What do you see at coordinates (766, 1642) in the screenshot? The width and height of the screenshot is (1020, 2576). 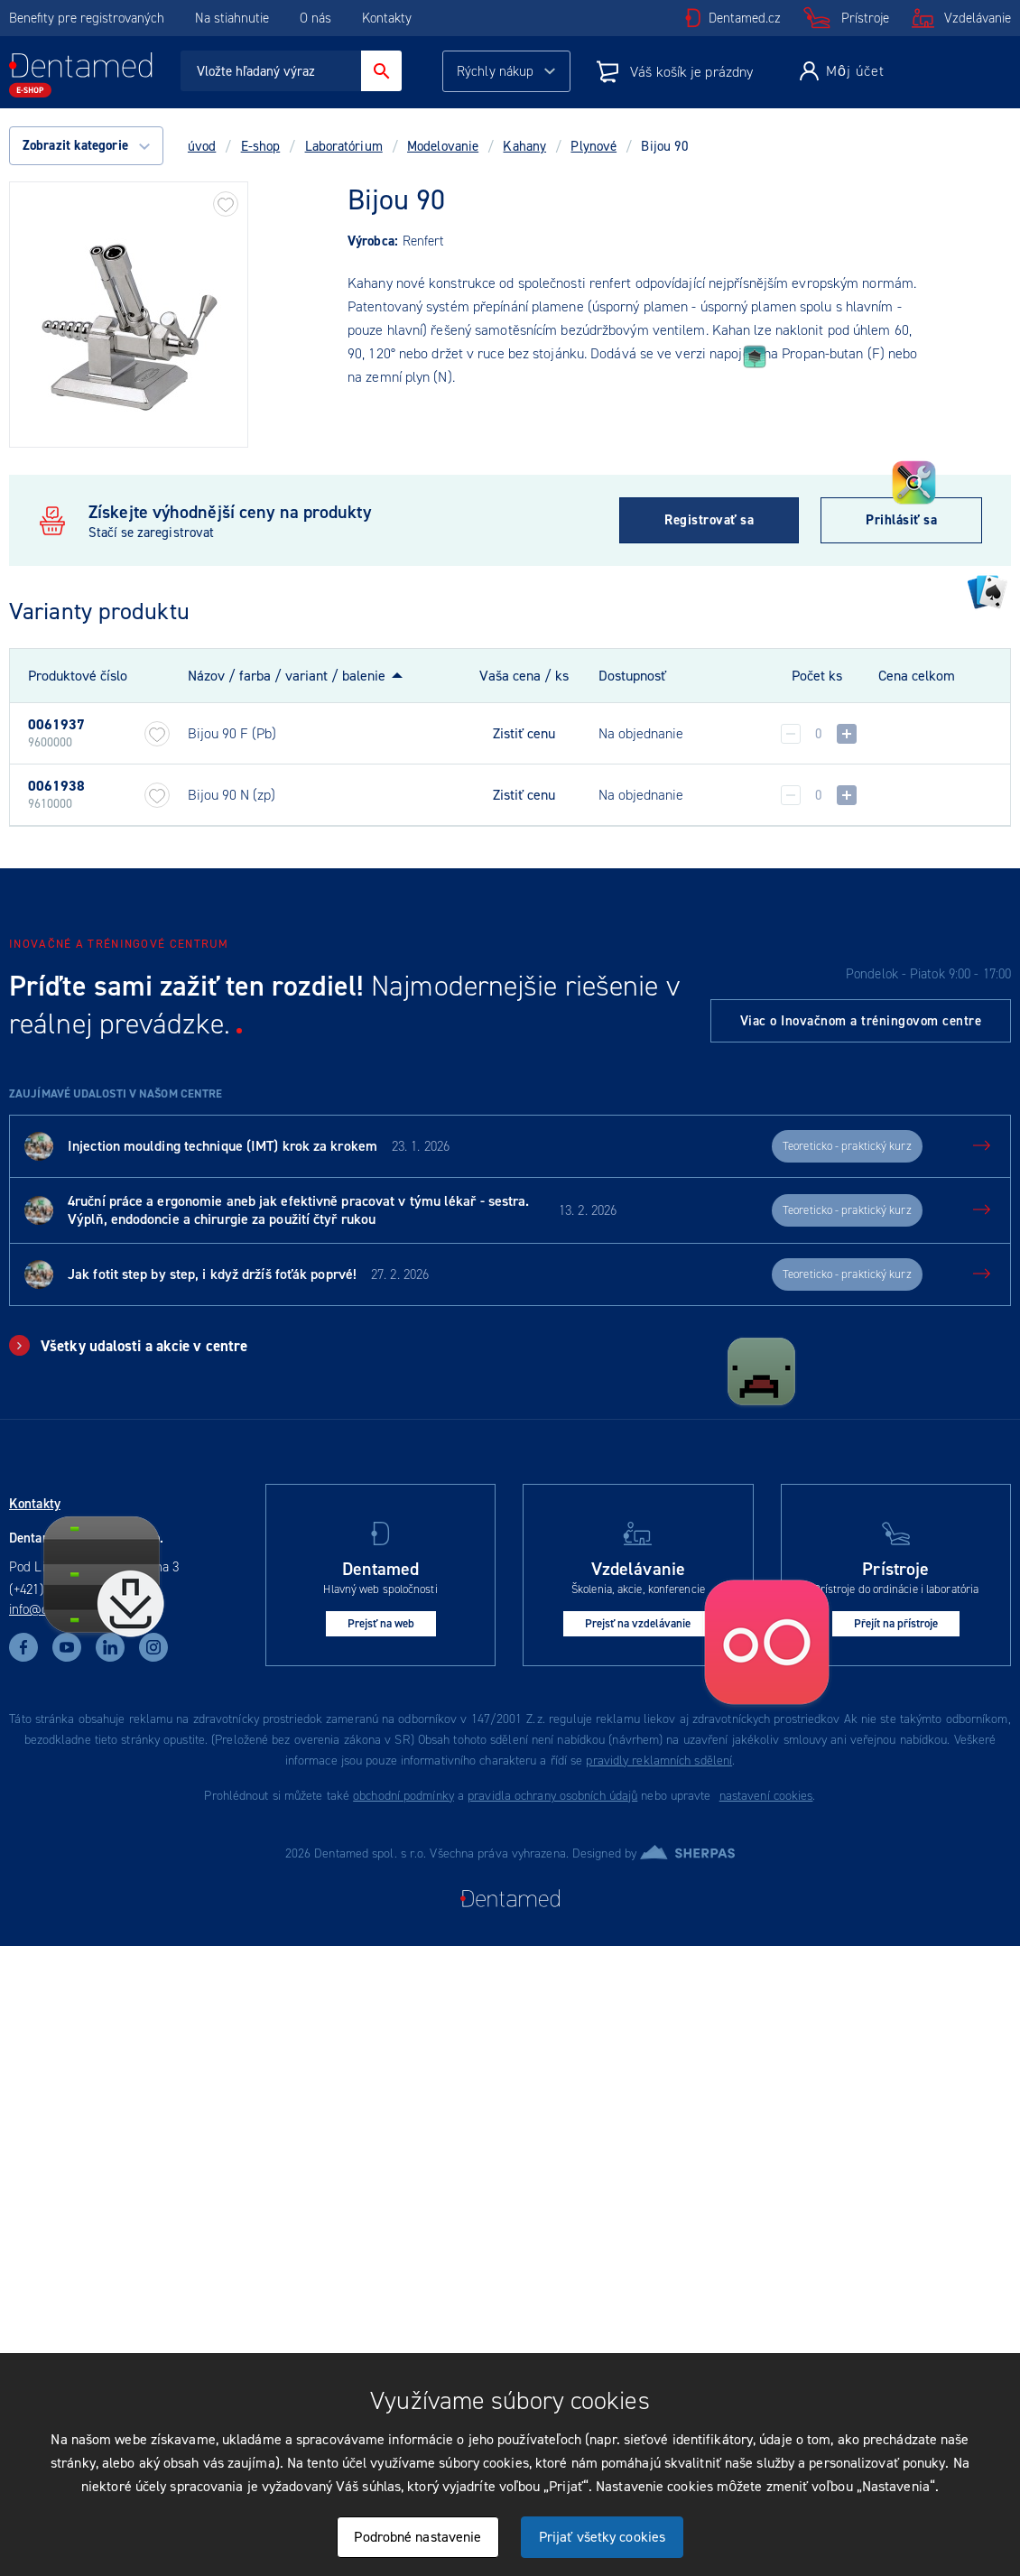 I see `launch genymotion android emulator` at bounding box center [766, 1642].